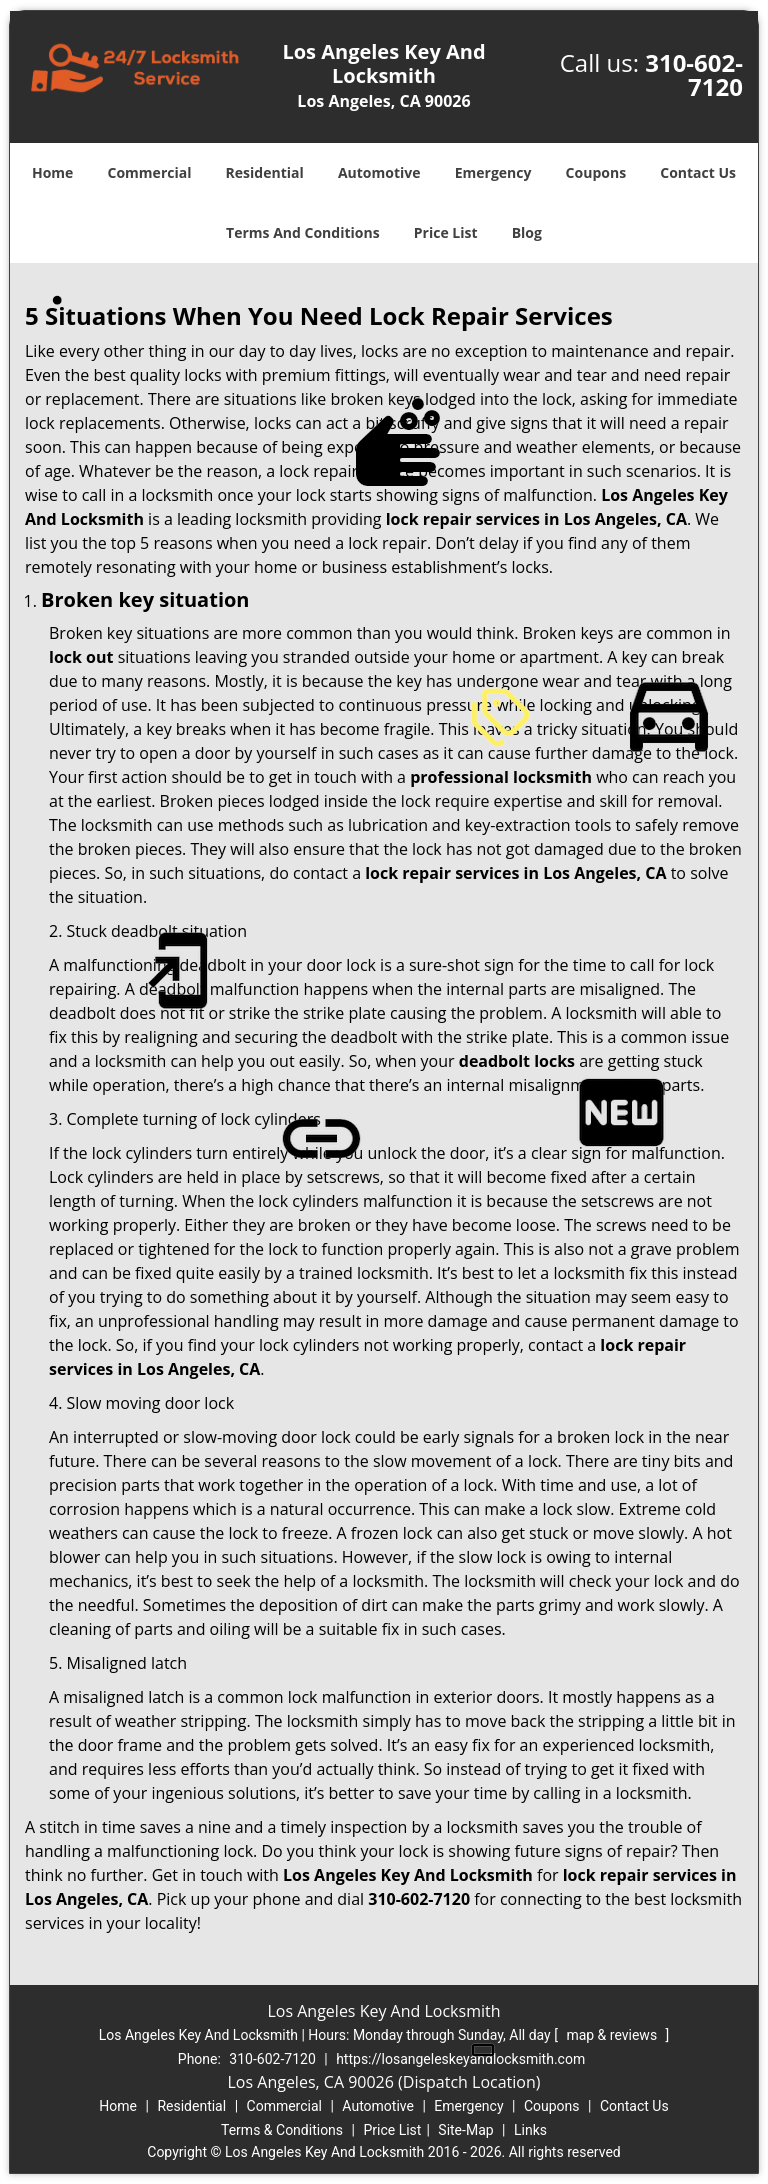 This screenshot has width=768, height=2184. I want to click on add this page or app to your home screen, so click(179, 970).